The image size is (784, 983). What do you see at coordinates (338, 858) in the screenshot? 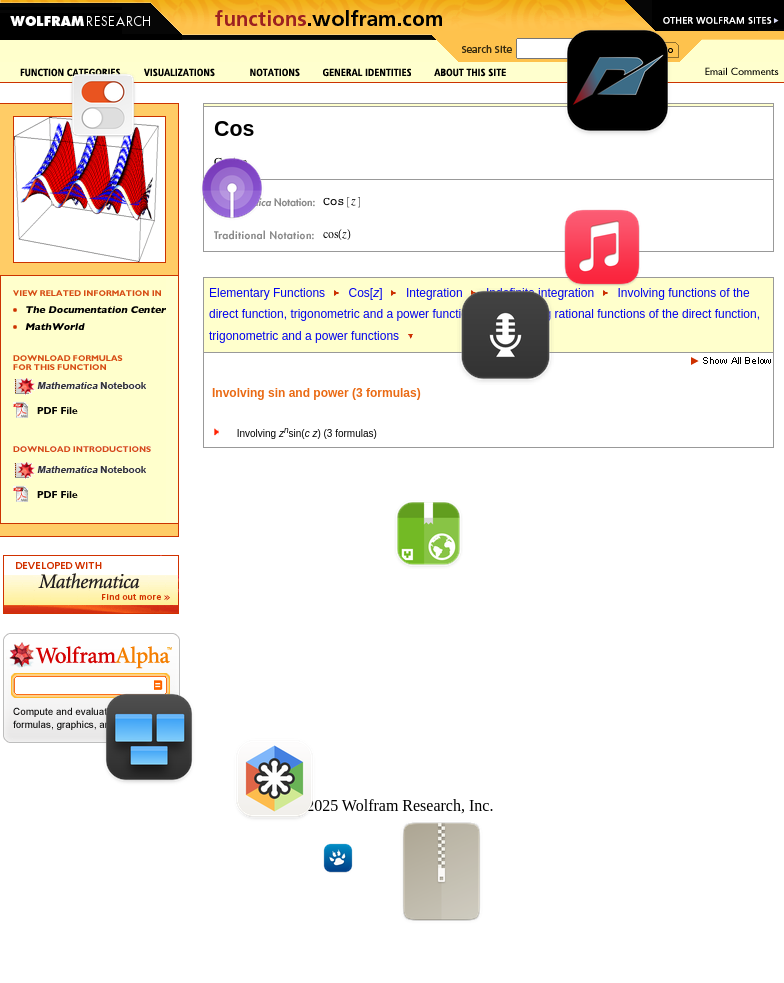
I see `open lazarus IDE application` at bounding box center [338, 858].